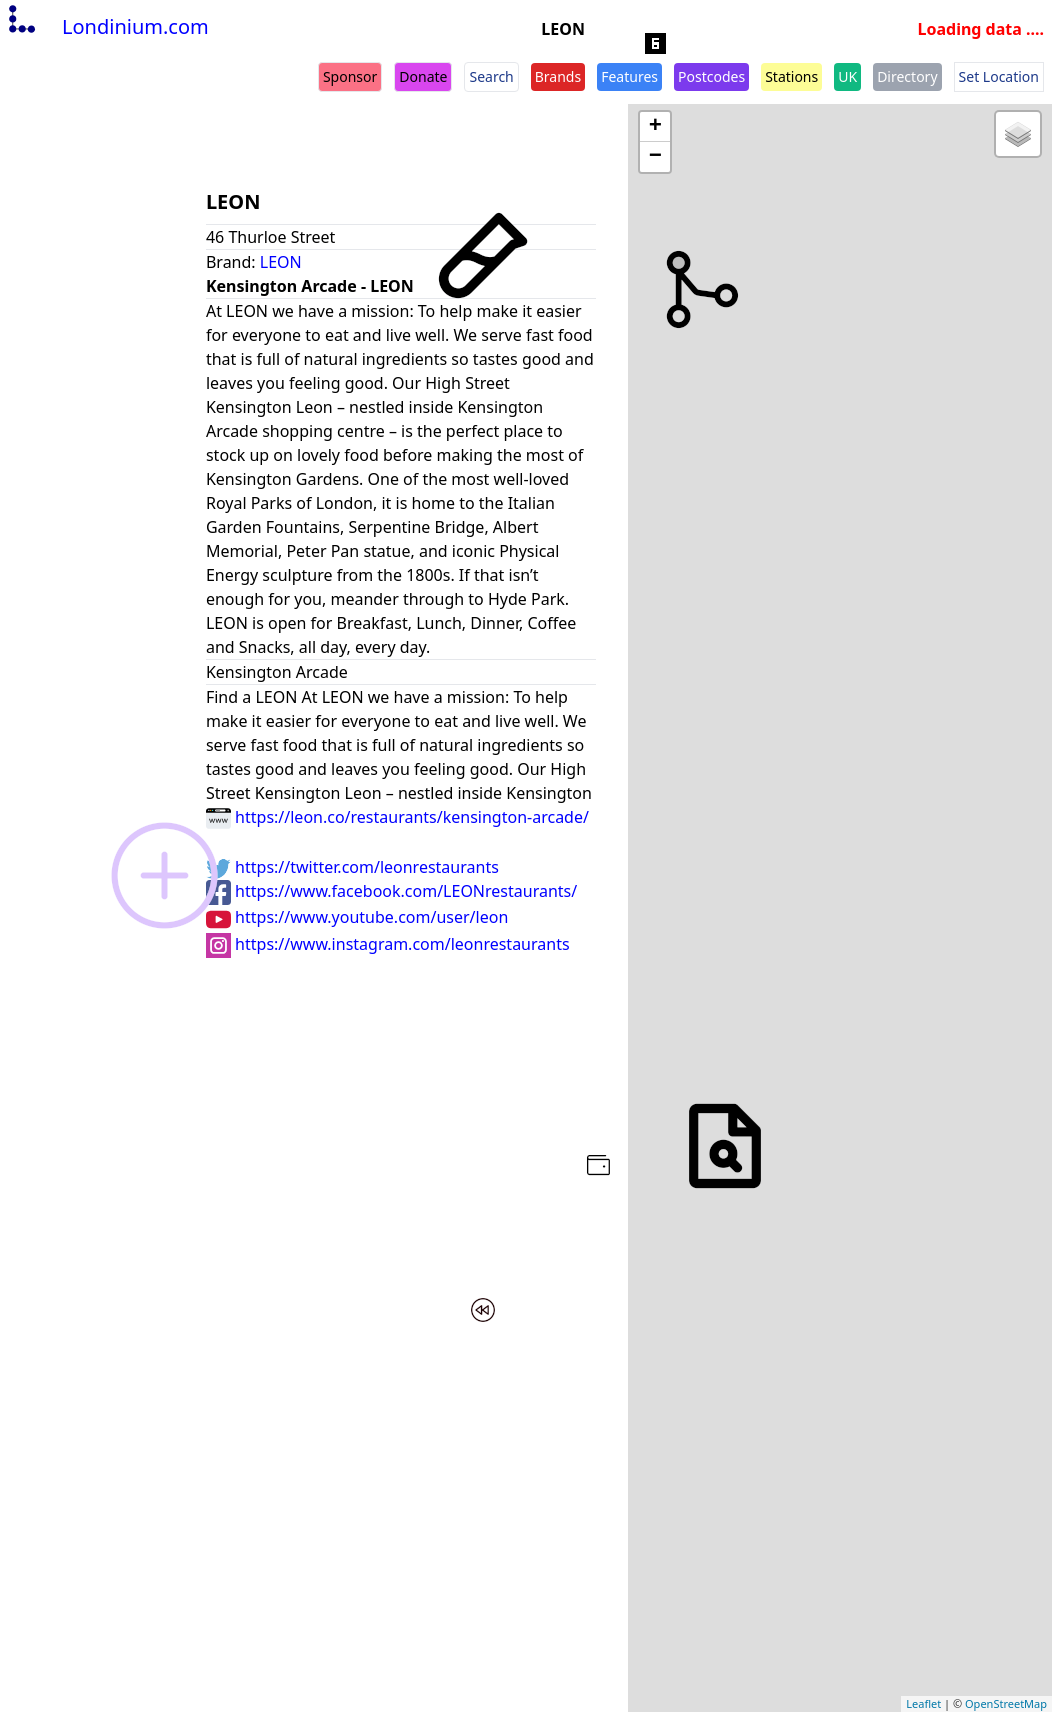  What do you see at coordinates (696, 289) in the screenshot?
I see `merge branches in version control` at bounding box center [696, 289].